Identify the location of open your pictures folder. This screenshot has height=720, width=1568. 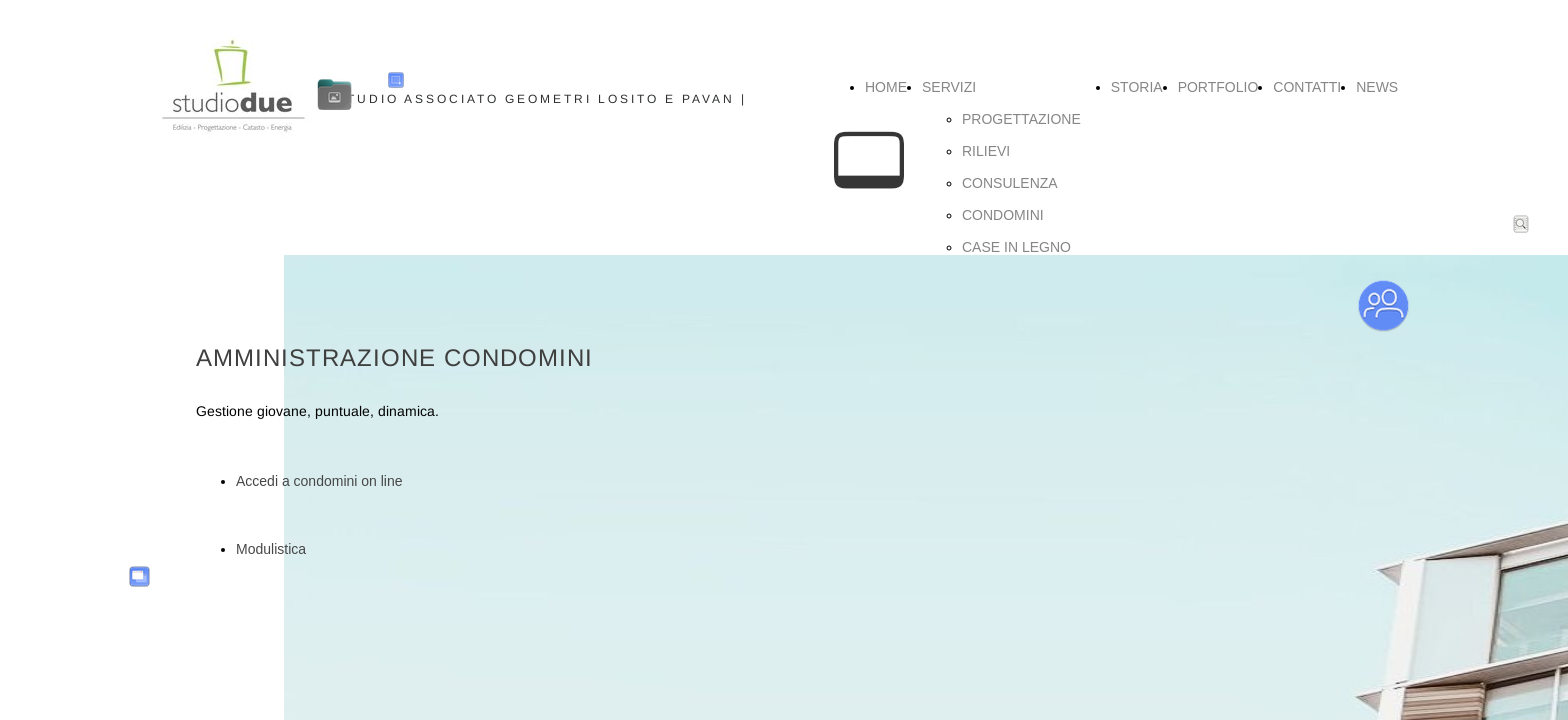
(334, 94).